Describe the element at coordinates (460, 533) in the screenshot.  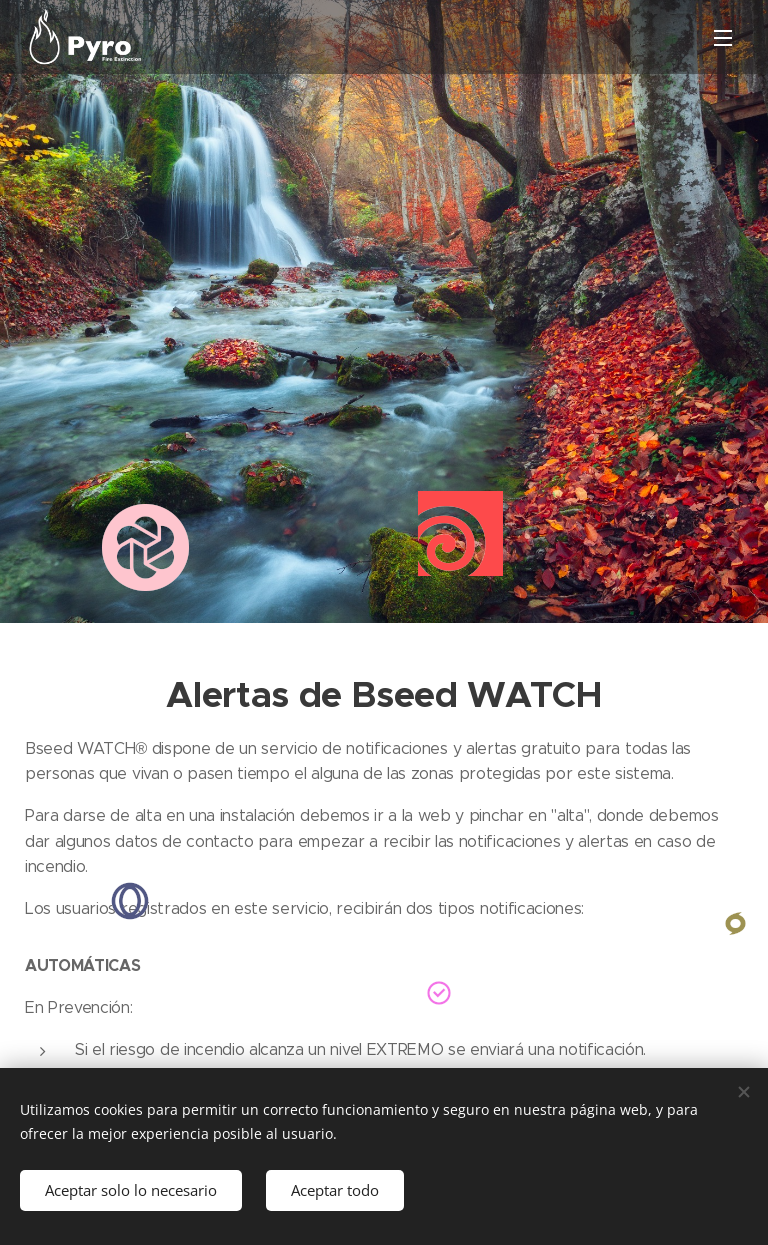
I see `open Houdini 3D animation software` at that location.